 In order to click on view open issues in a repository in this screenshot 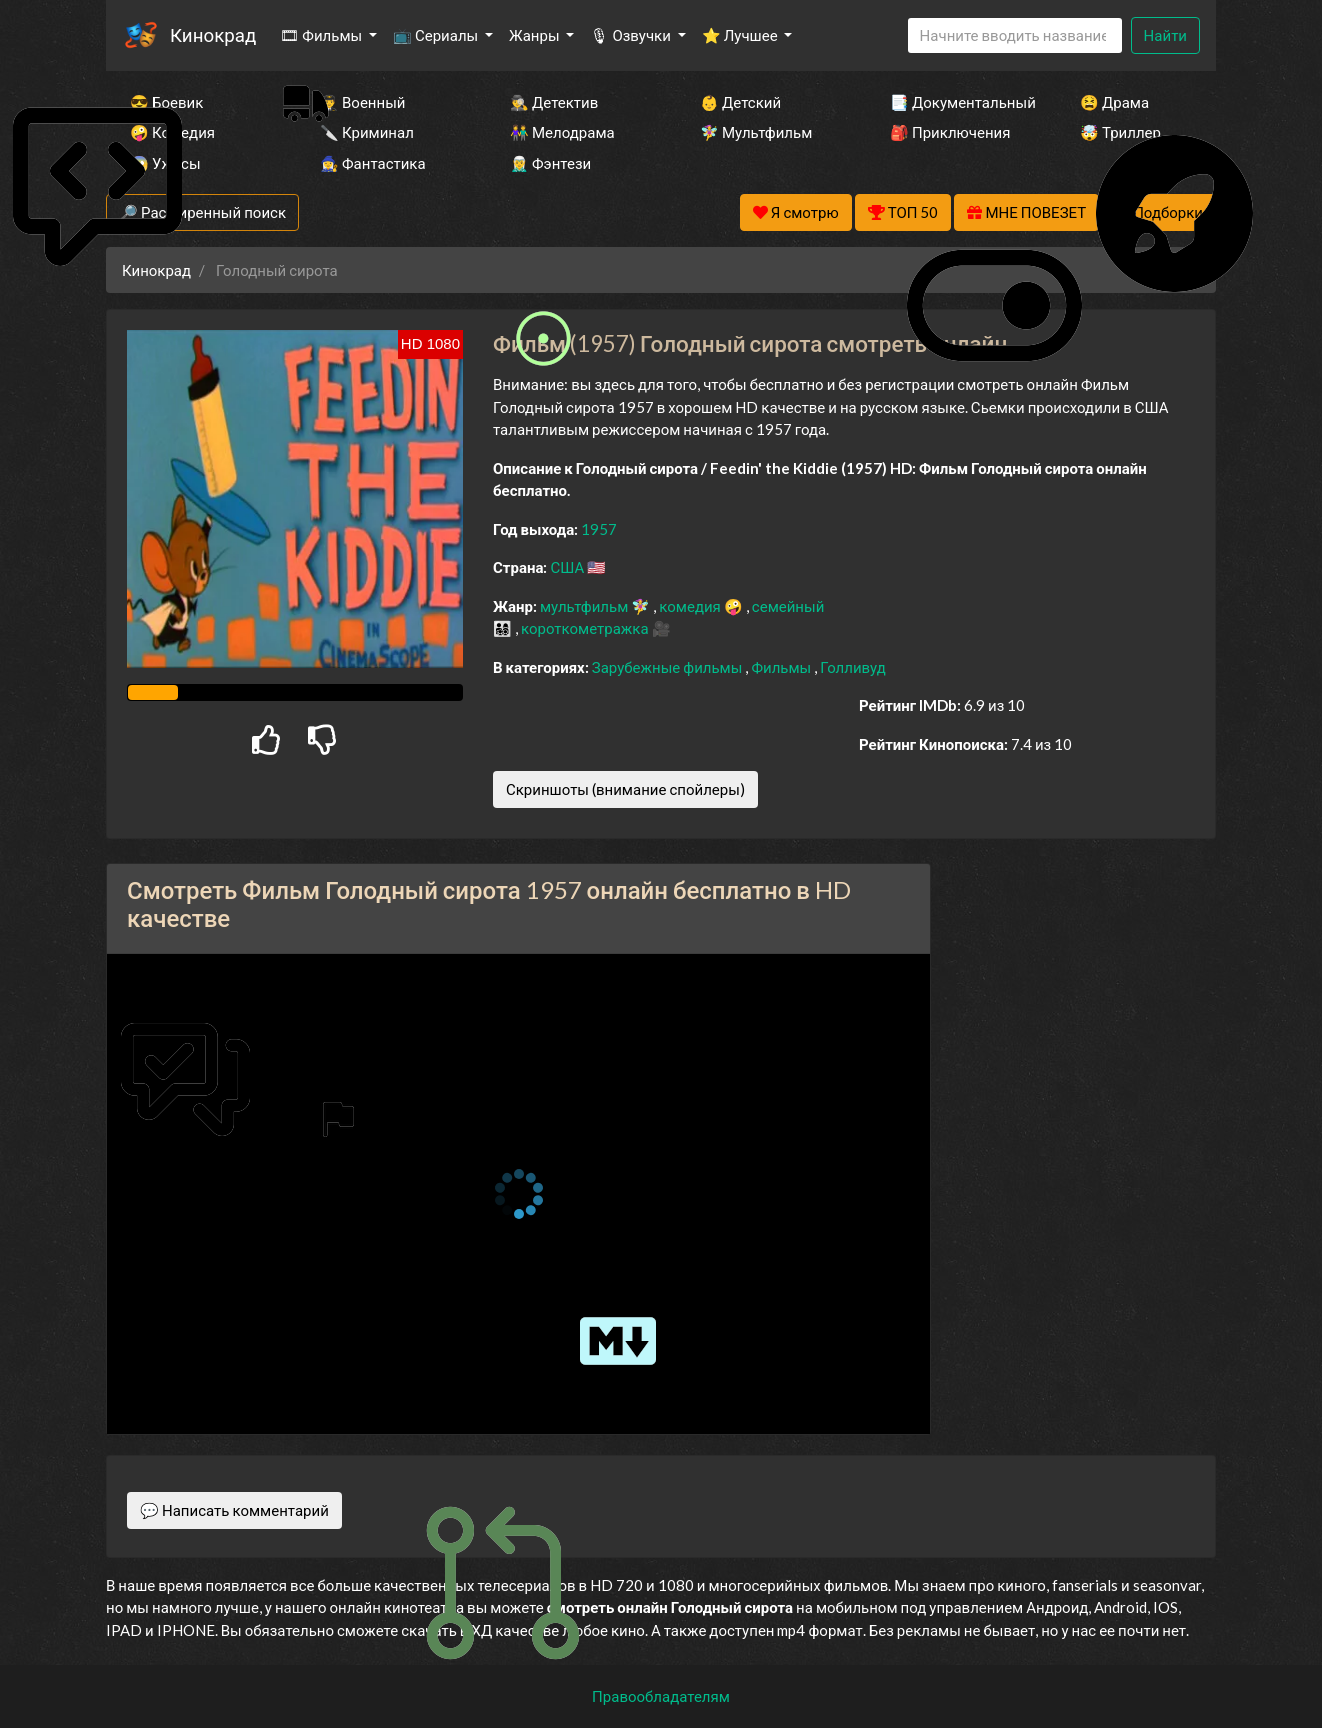, I will do `click(543, 338)`.